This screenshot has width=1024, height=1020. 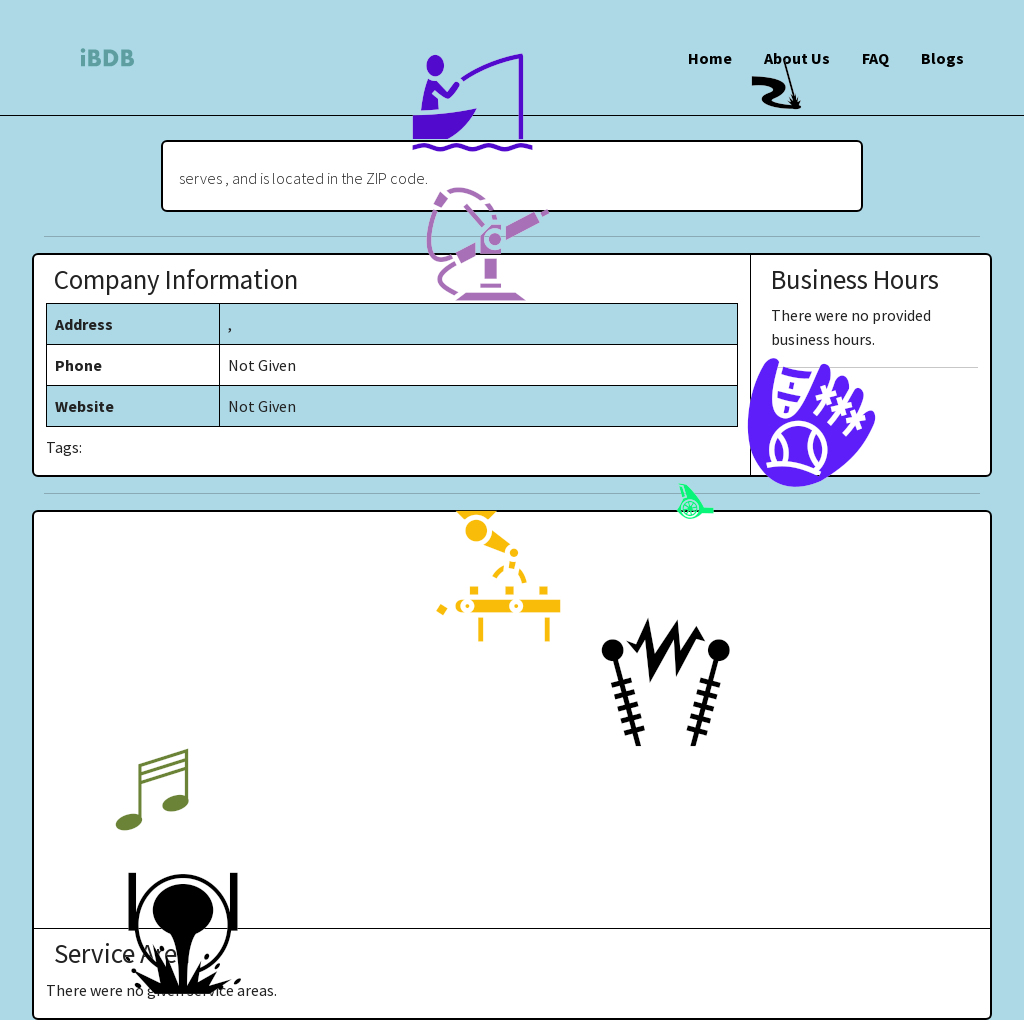 What do you see at coordinates (494, 575) in the screenshot?
I see `access automation or manufacturing settings` at bounding box center [494, 575].